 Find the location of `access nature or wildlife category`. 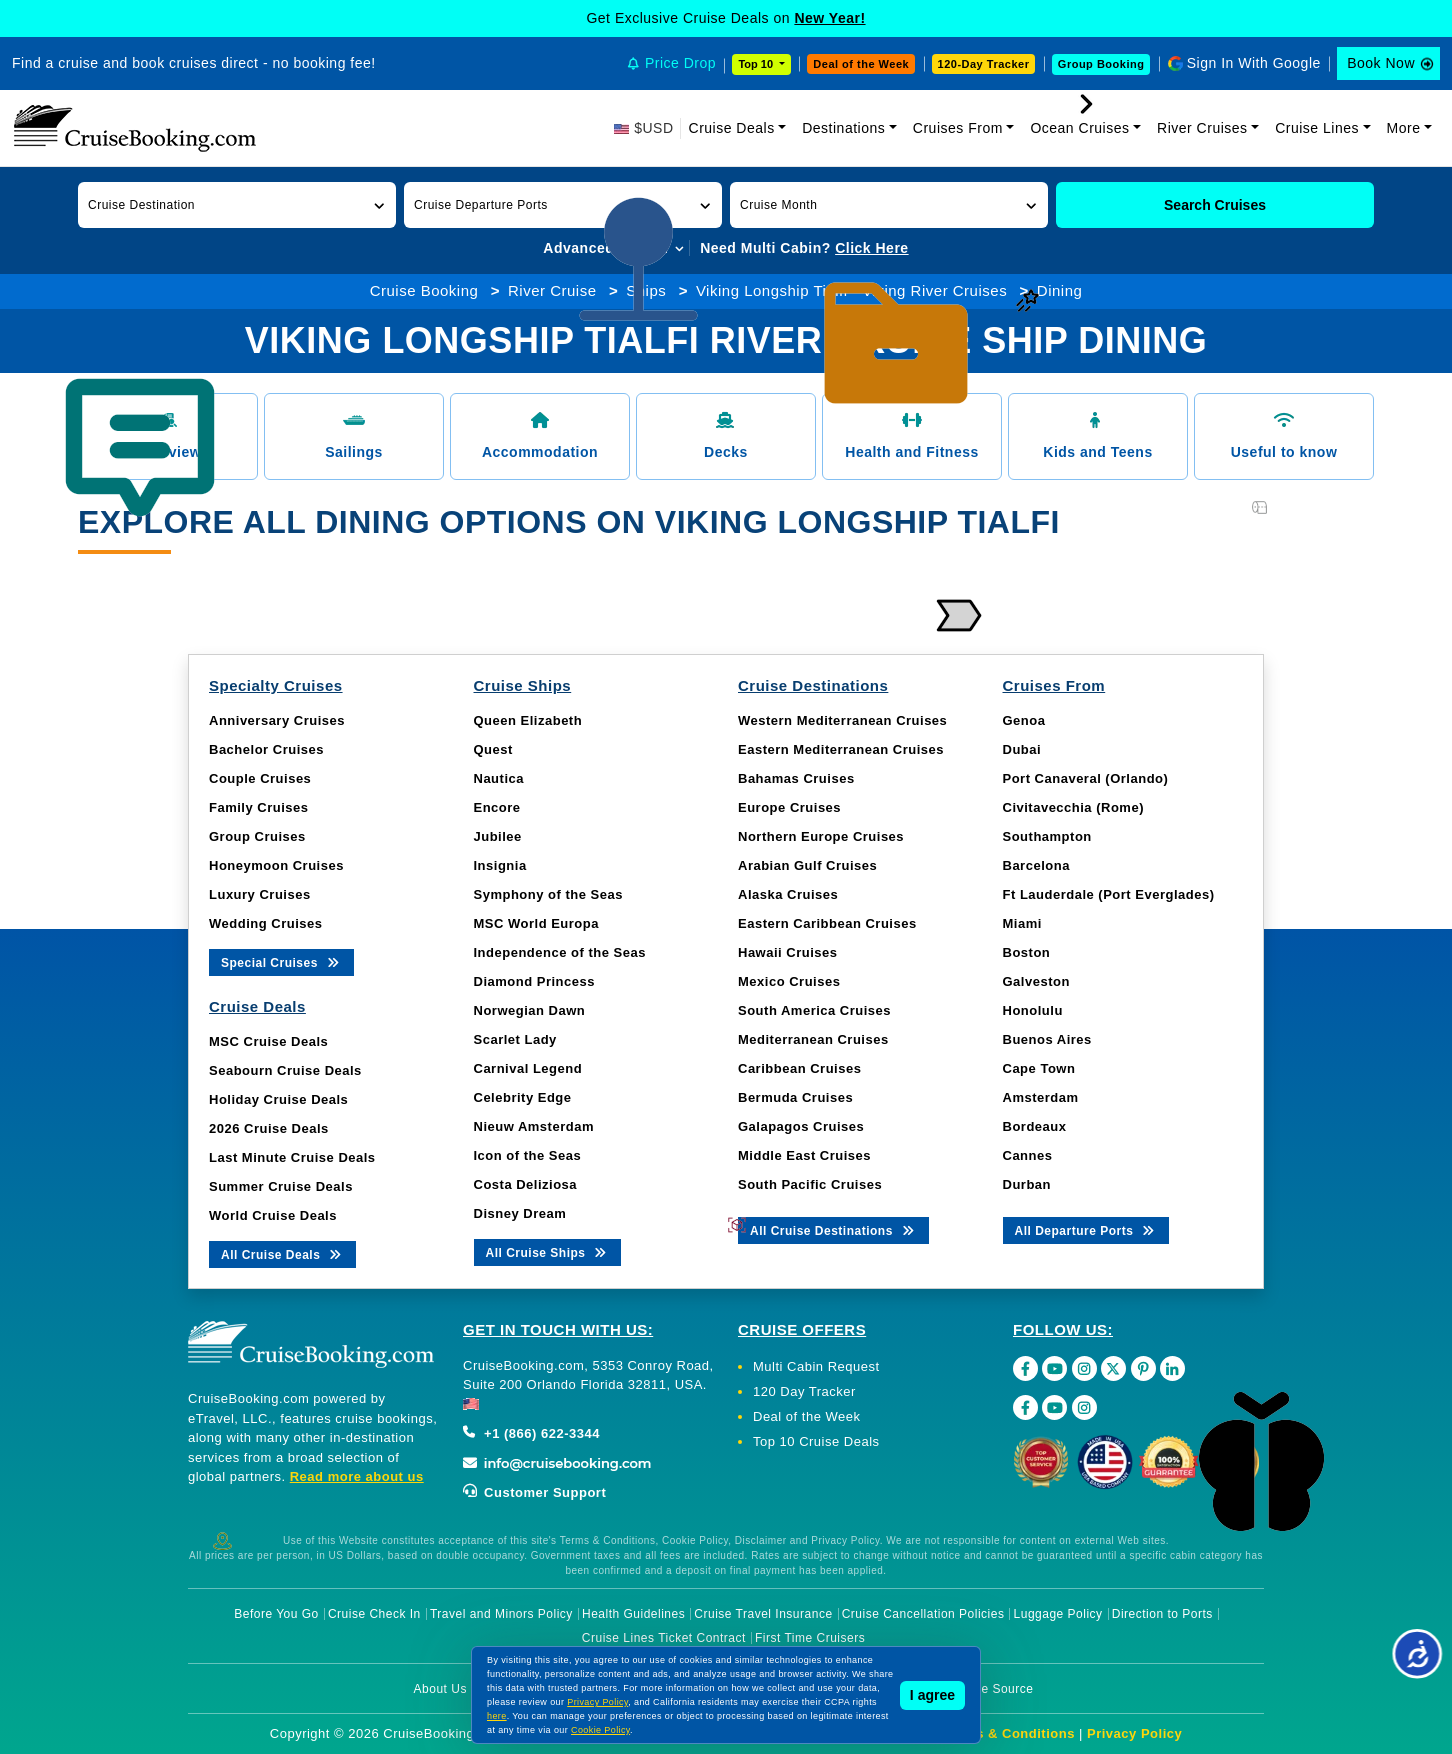

access nature or wildlife category is located at coordinates (1261, 1461).